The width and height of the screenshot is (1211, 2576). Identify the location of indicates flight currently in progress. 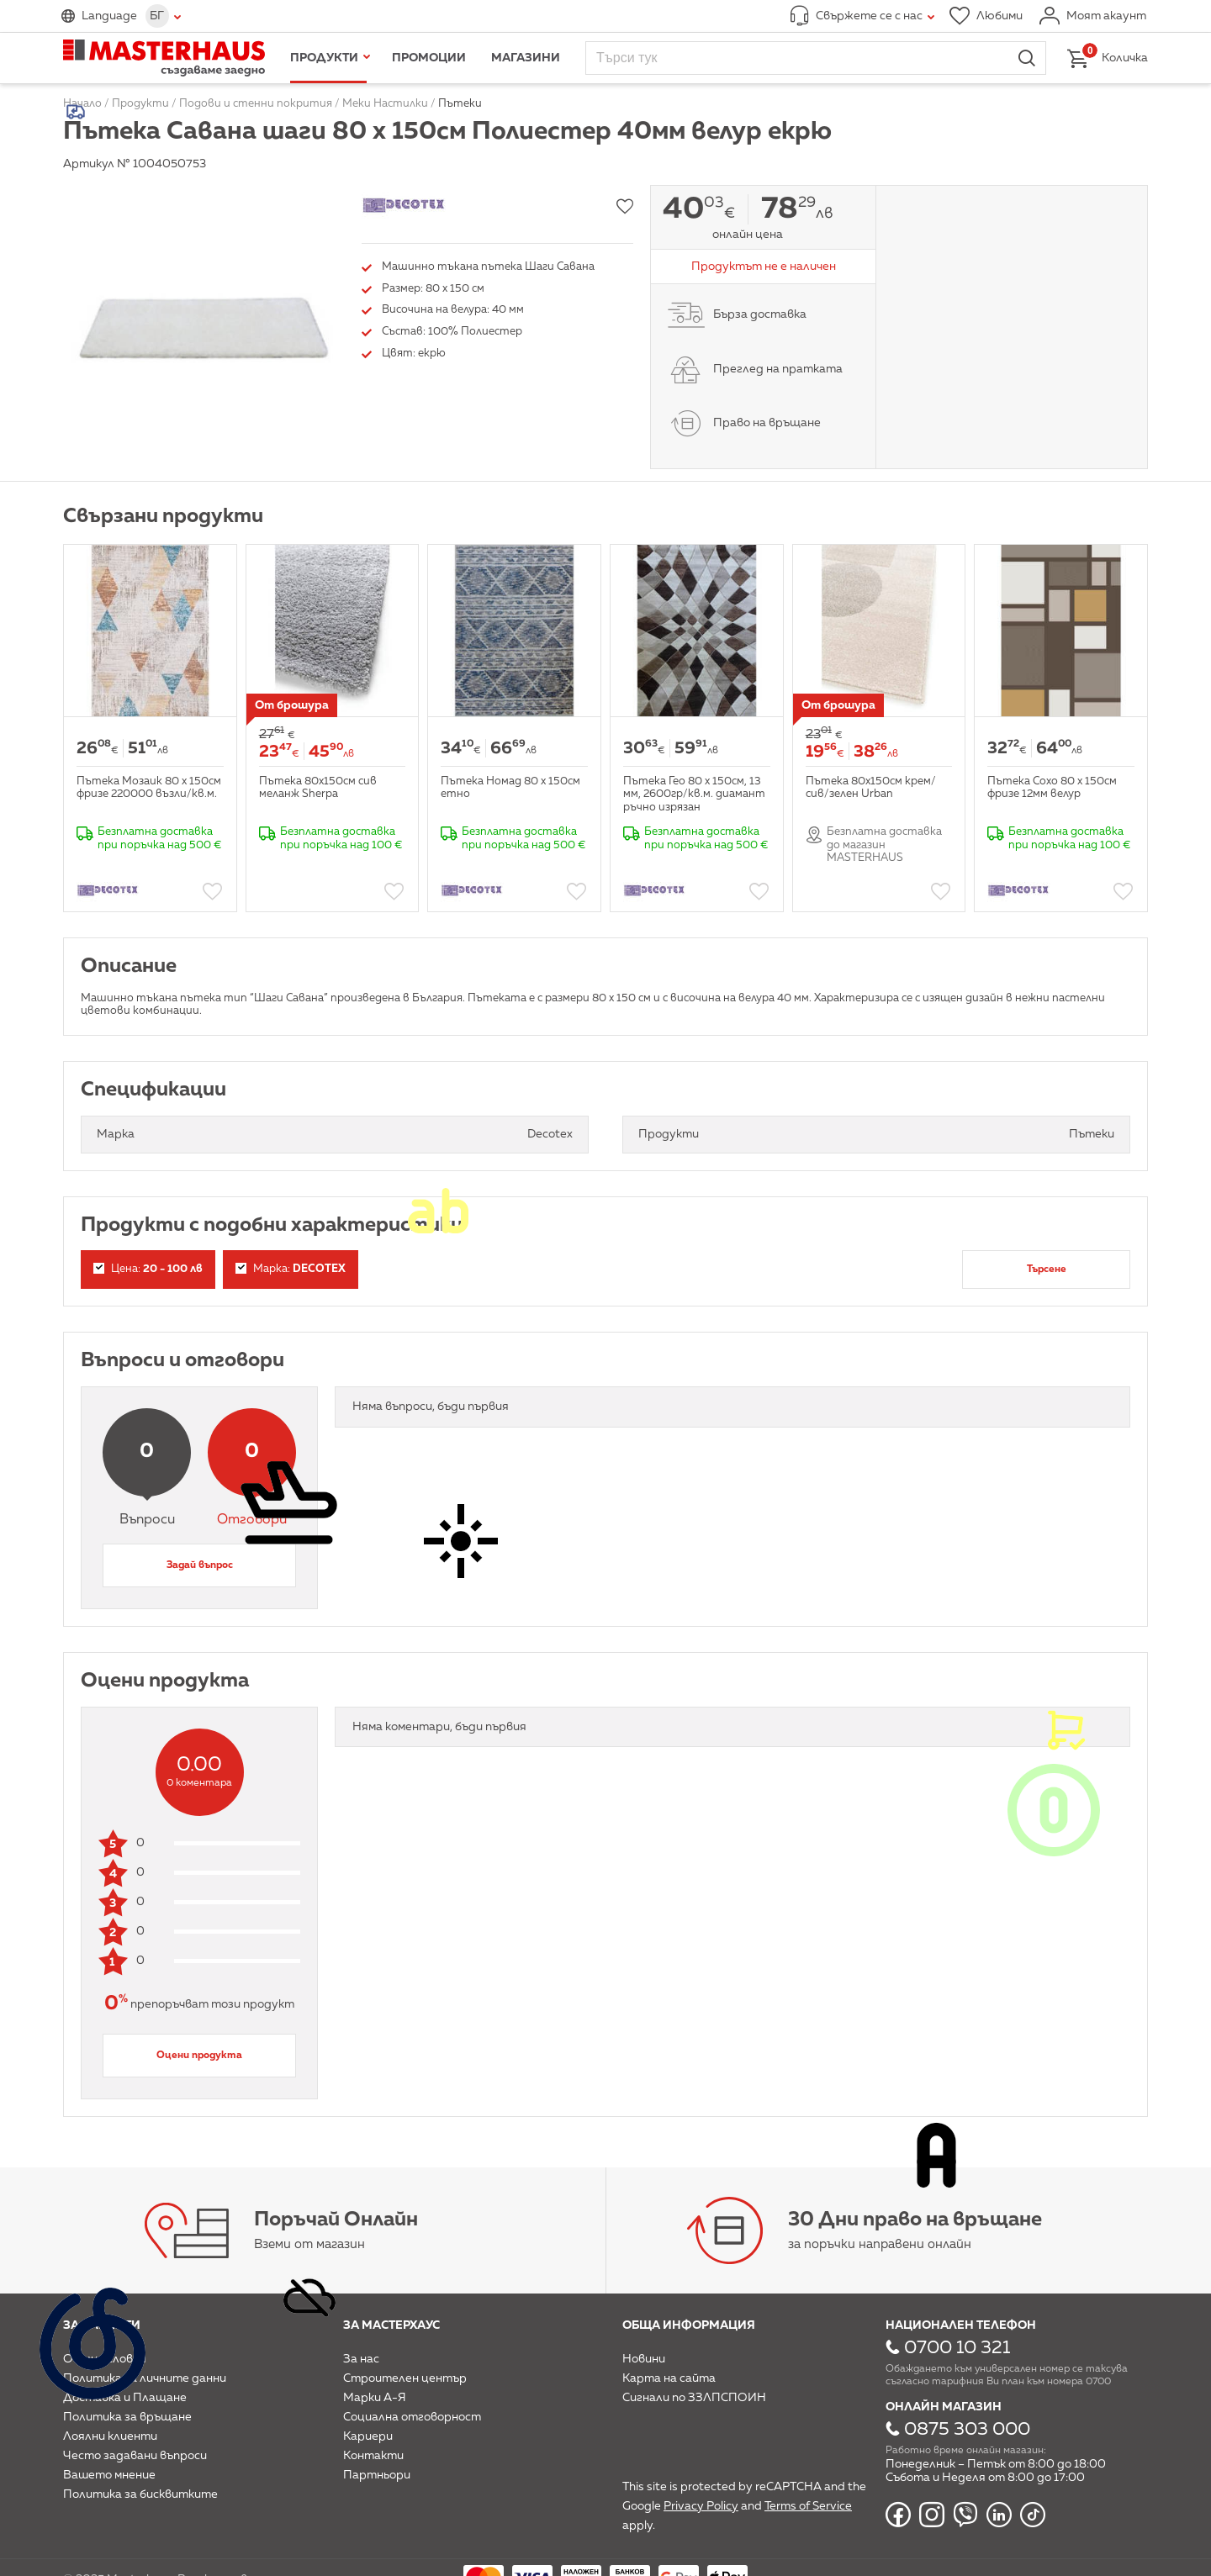
(288, 1500).